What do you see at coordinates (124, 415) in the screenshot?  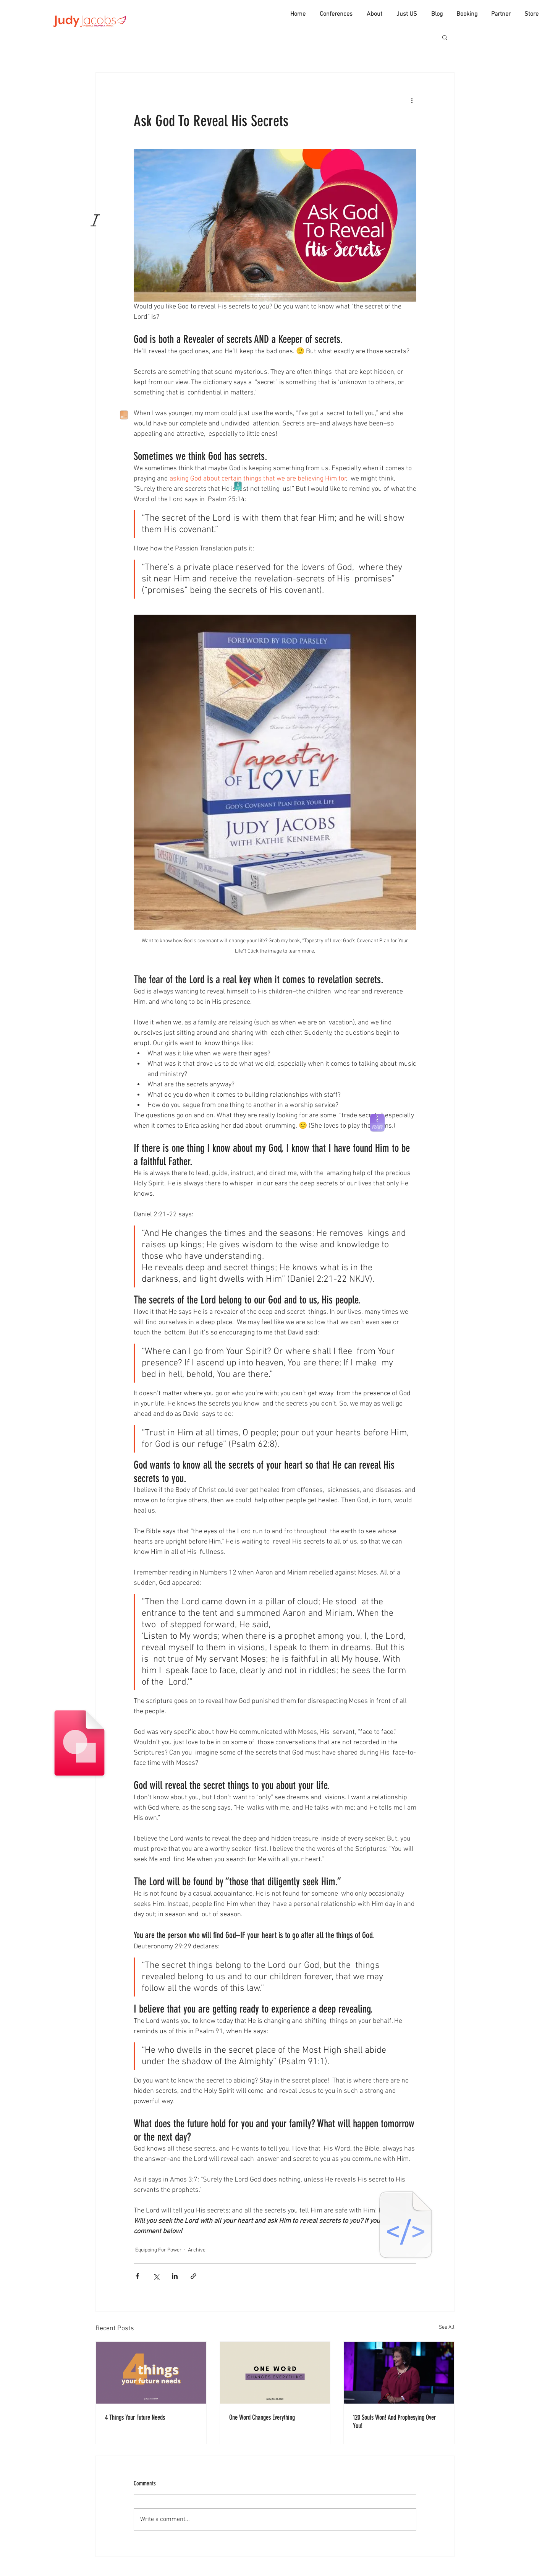 I see `compressed archive file type indicator` at bounding box center [124, 415].